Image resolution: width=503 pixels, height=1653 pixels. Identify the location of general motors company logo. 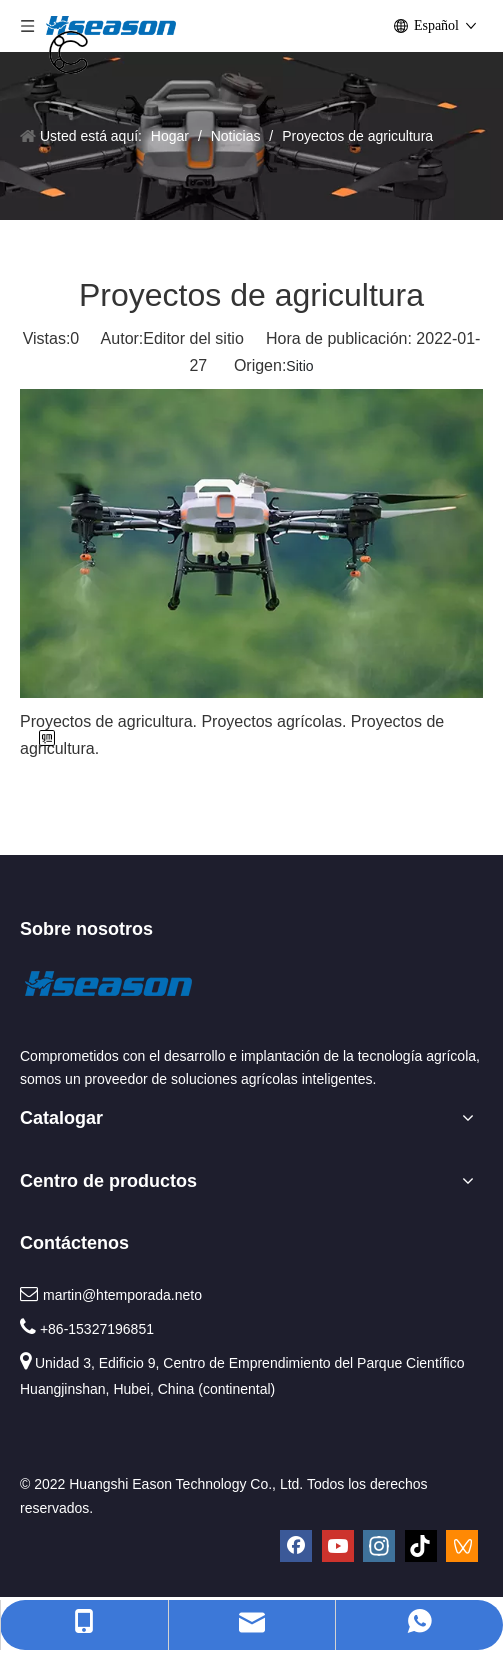
(47, 738).